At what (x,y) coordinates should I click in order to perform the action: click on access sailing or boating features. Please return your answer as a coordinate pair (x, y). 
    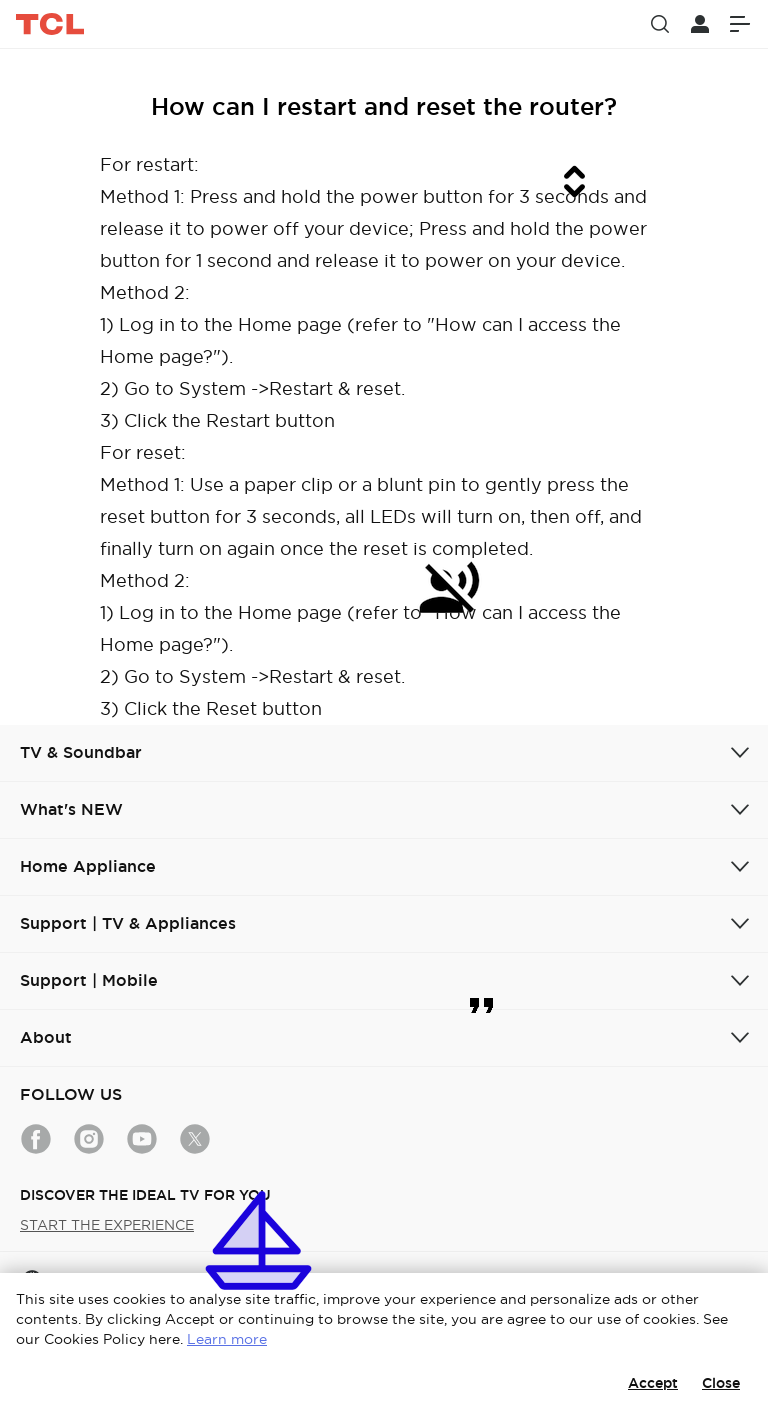
    Looking at the image, I should click on (258, 1247).